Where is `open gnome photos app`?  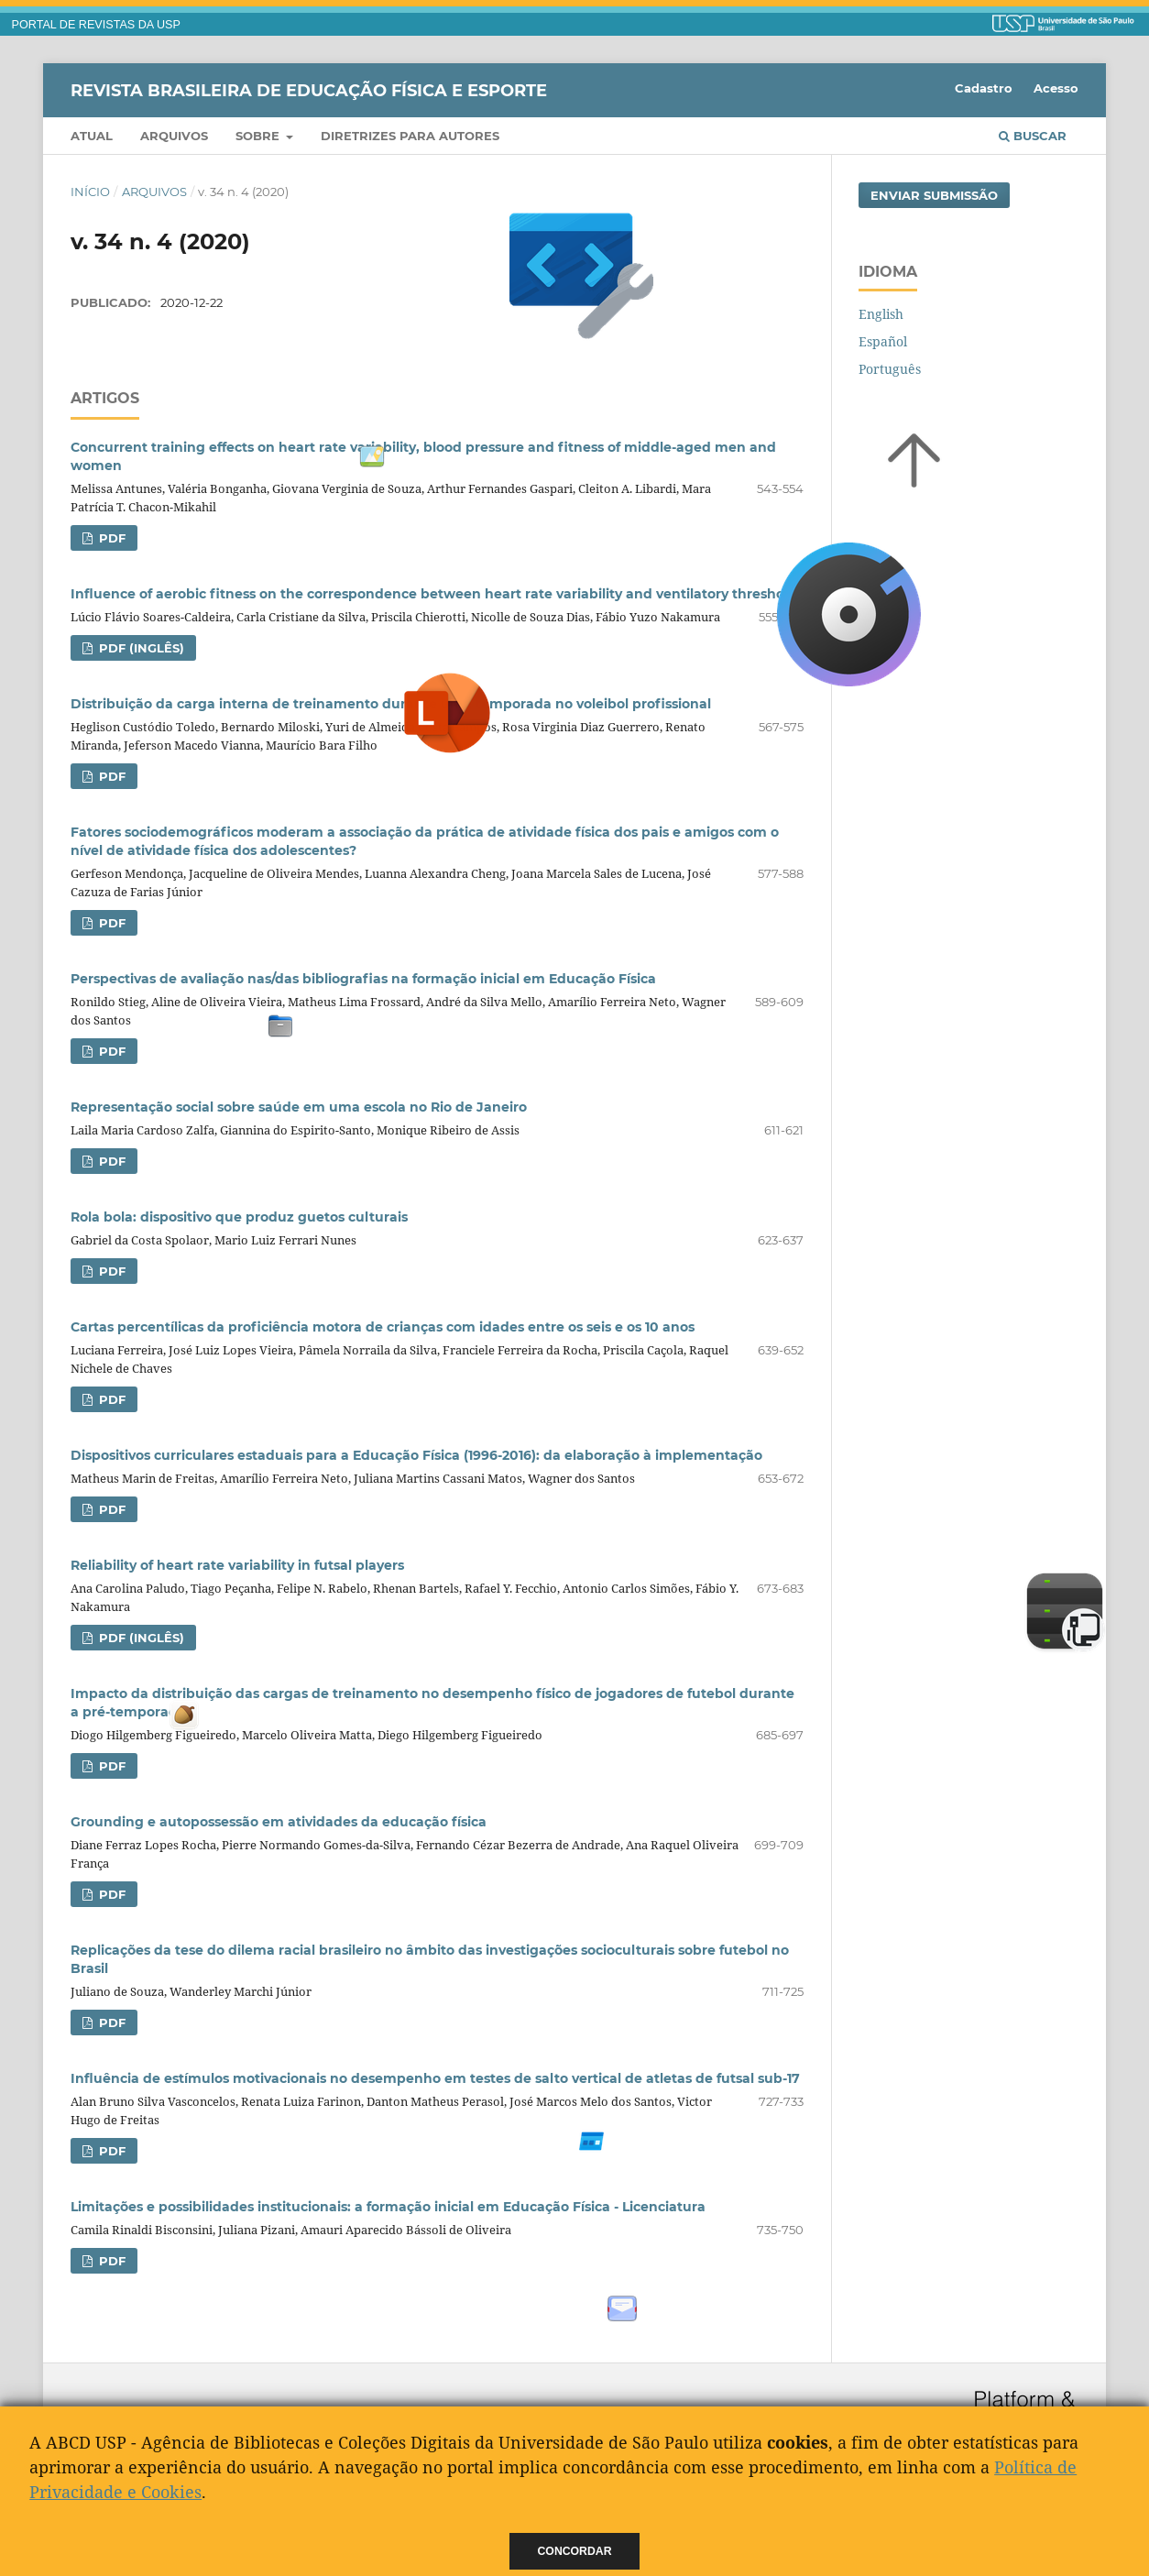 open gnome photos app is located at coordinates (372, 456).